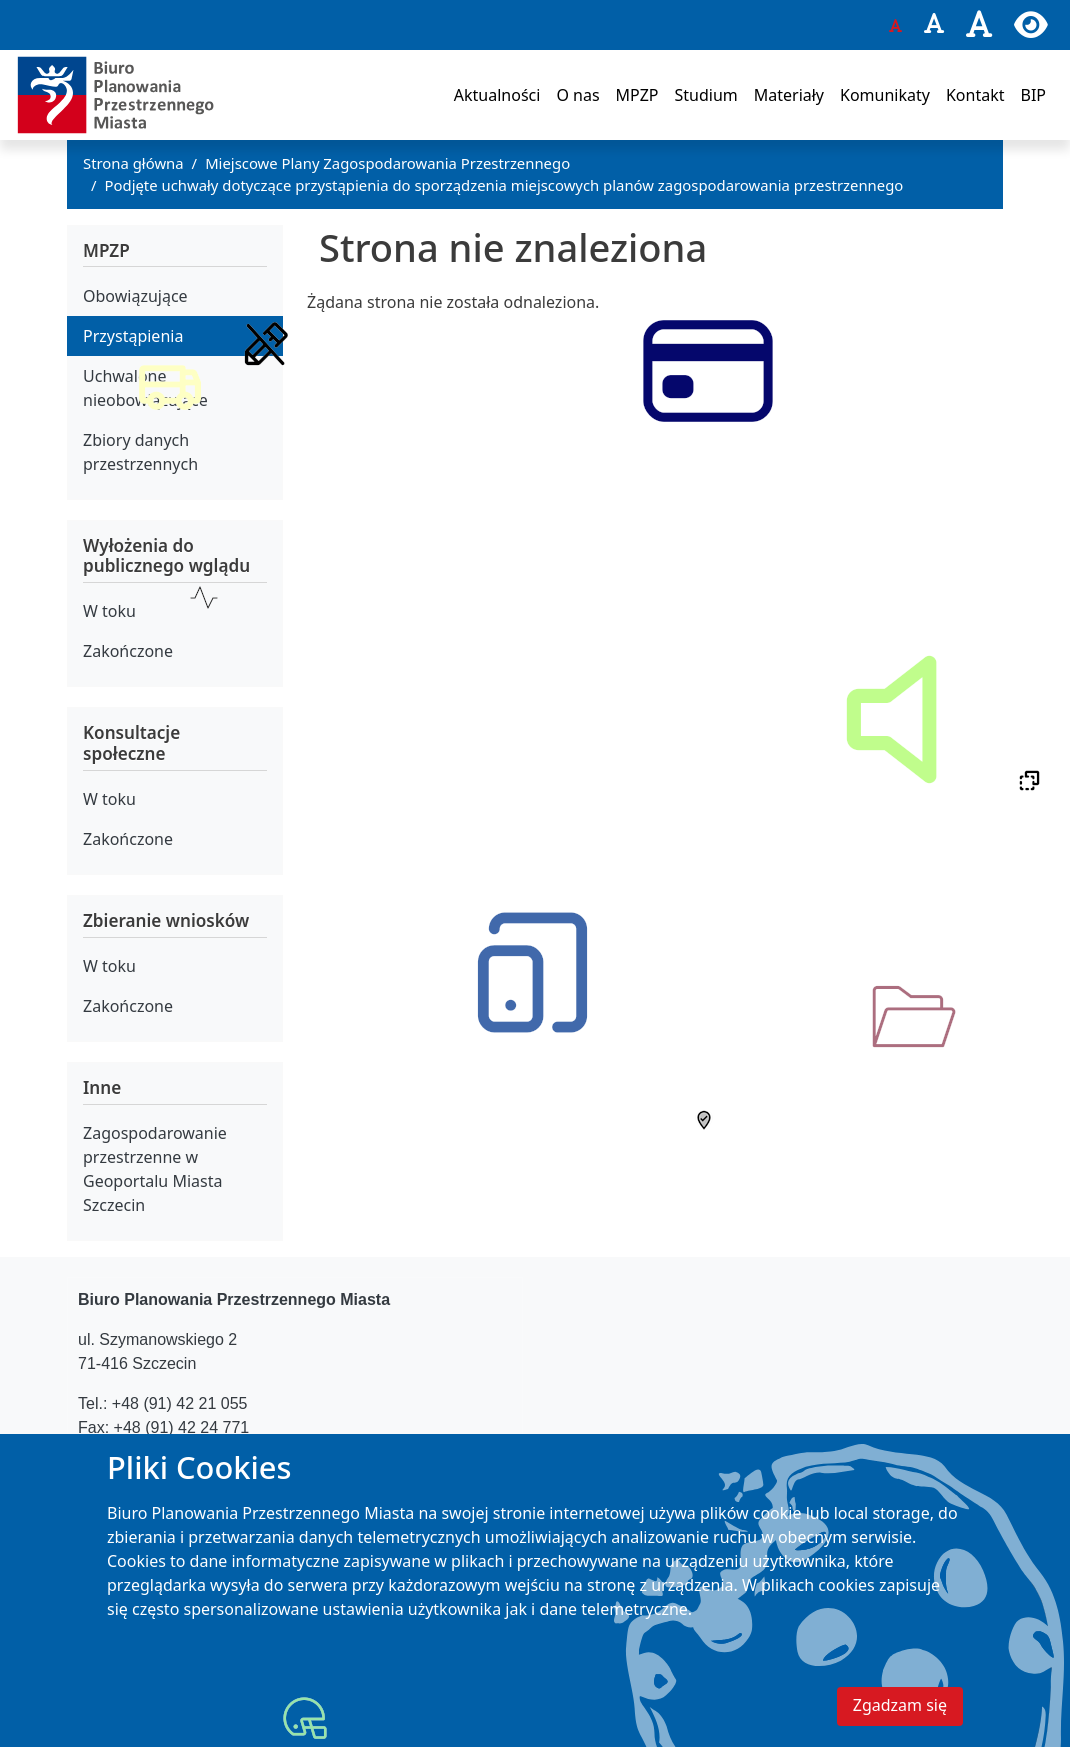 The height and width of the screenshot is (1747, 1070). Describe the element at coordinates (265, 344) in the screenshot. I see `editing is disabled or unavailable` at that location.